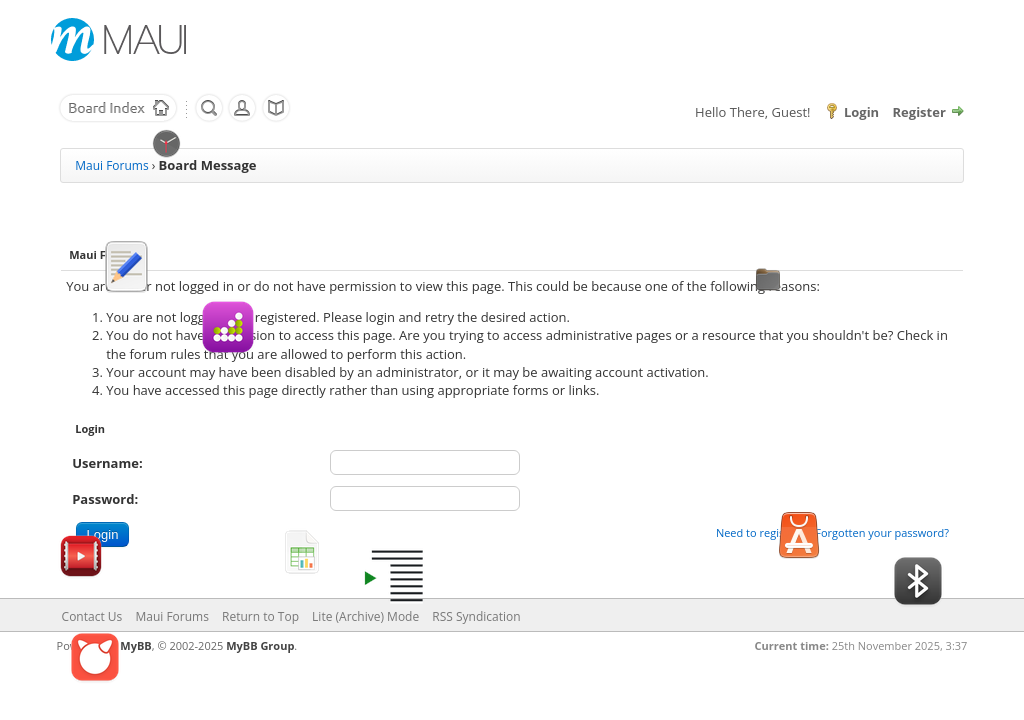 The image size is (1024, 720). I want to click on open tubefeeder video subscription app, so click(81, 556).